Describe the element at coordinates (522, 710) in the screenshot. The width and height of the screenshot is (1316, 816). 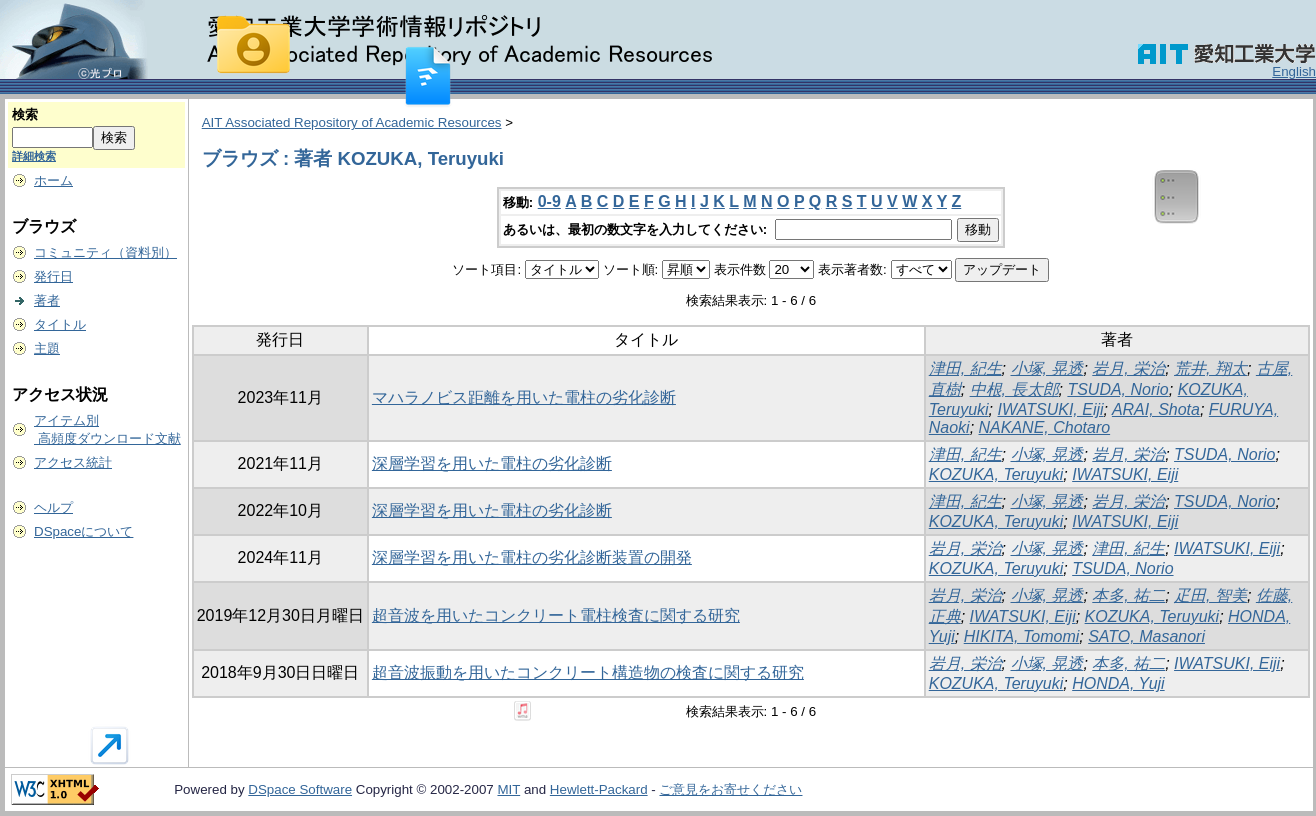
I see `a windows media audio (.wma) file` at that location.